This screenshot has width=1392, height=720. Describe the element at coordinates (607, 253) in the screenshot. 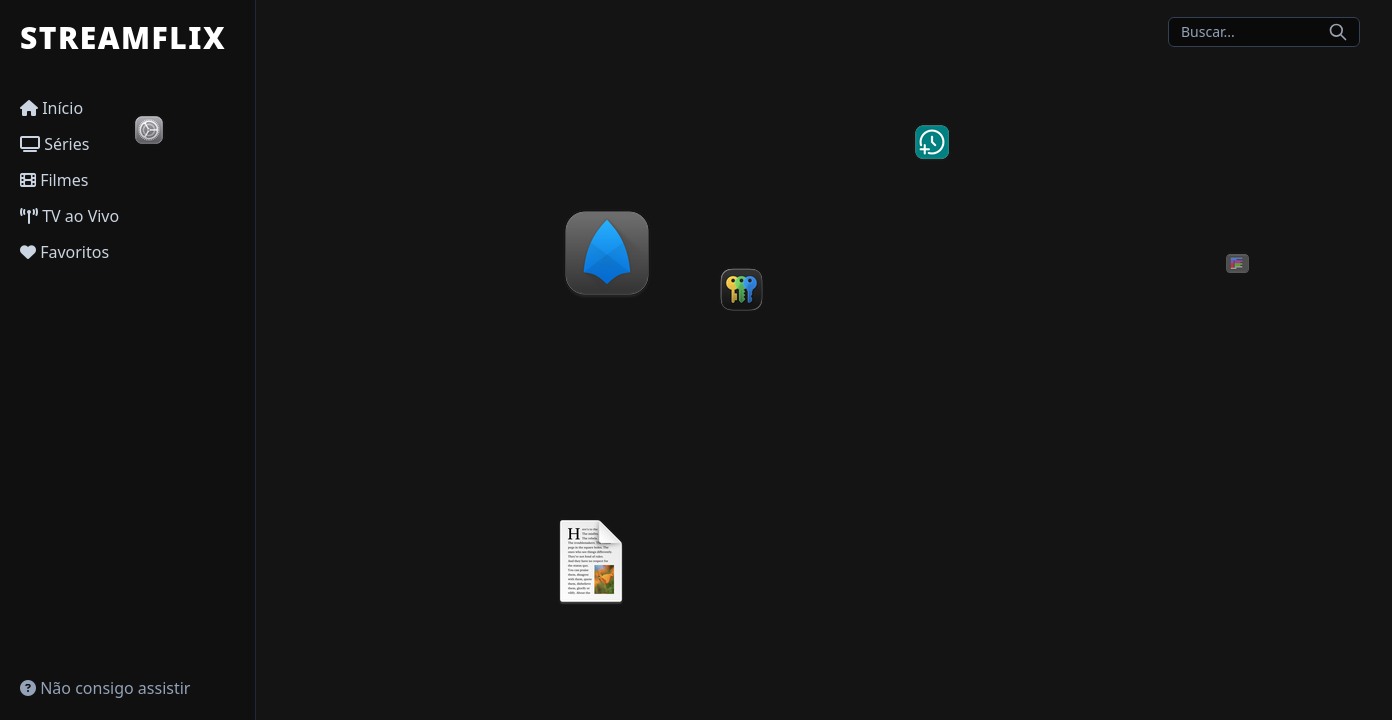

I see `open synfig animation studio` at that location.